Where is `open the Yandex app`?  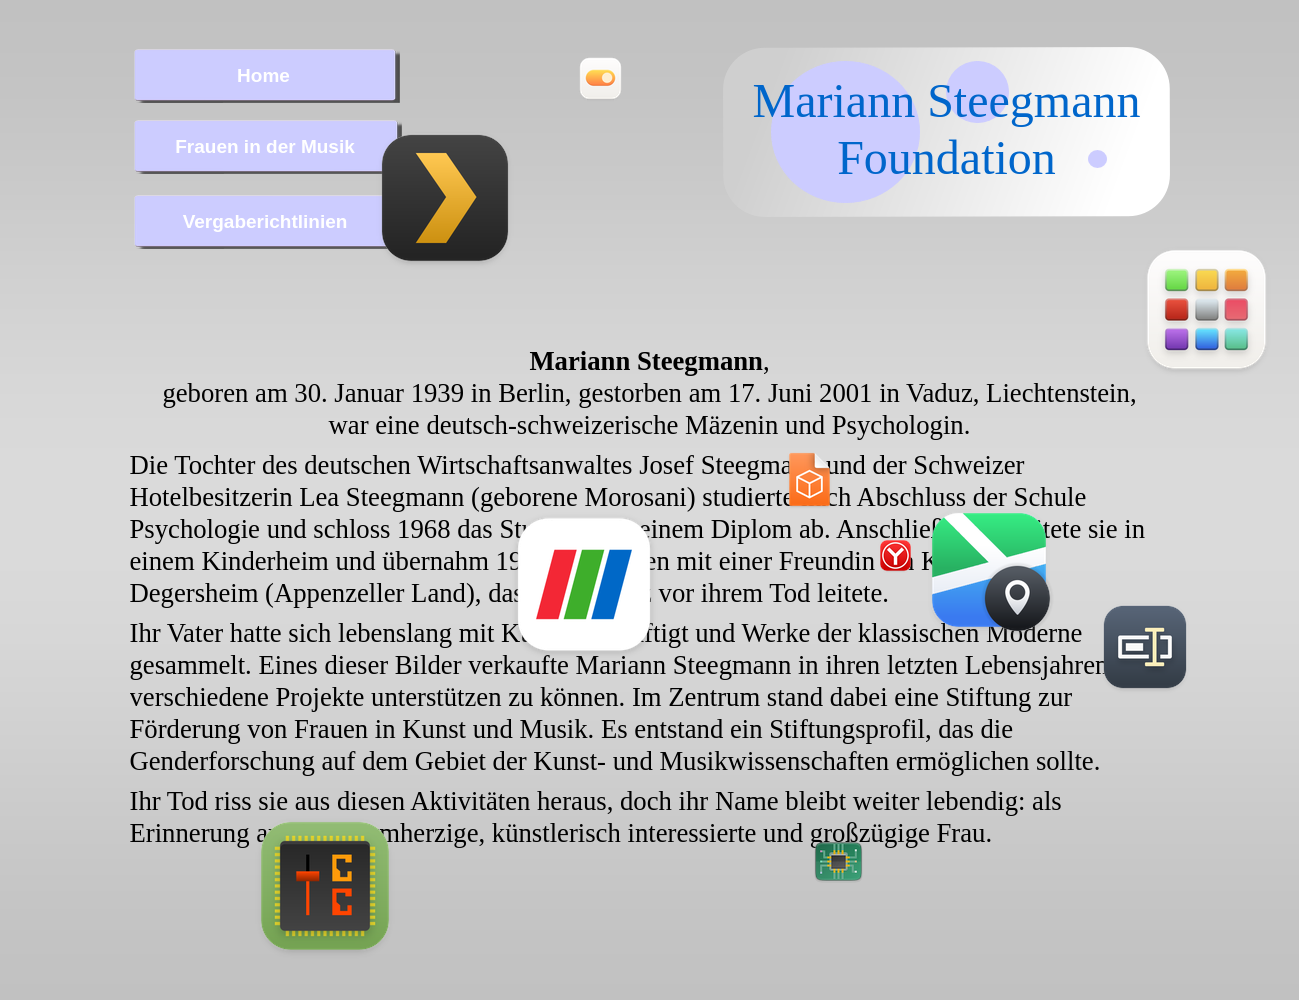
open the Yandex app is located at coordinates (895, 555).